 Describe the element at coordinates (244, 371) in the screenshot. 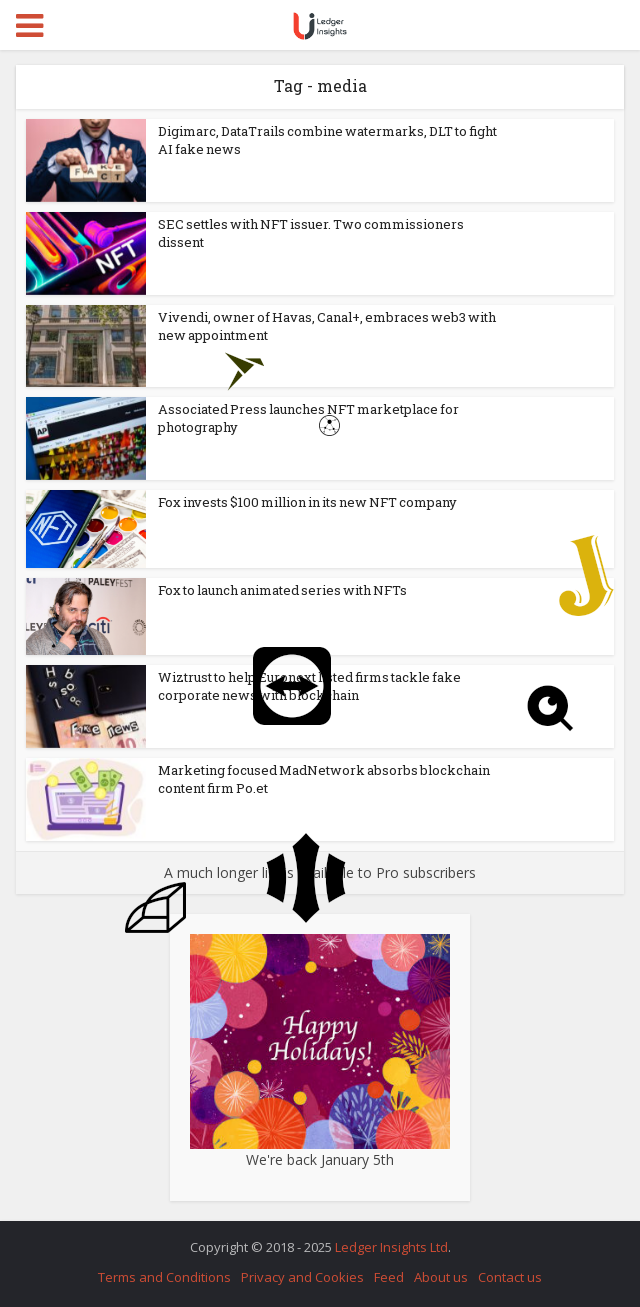

I see `open snapcraft app store` at that location.